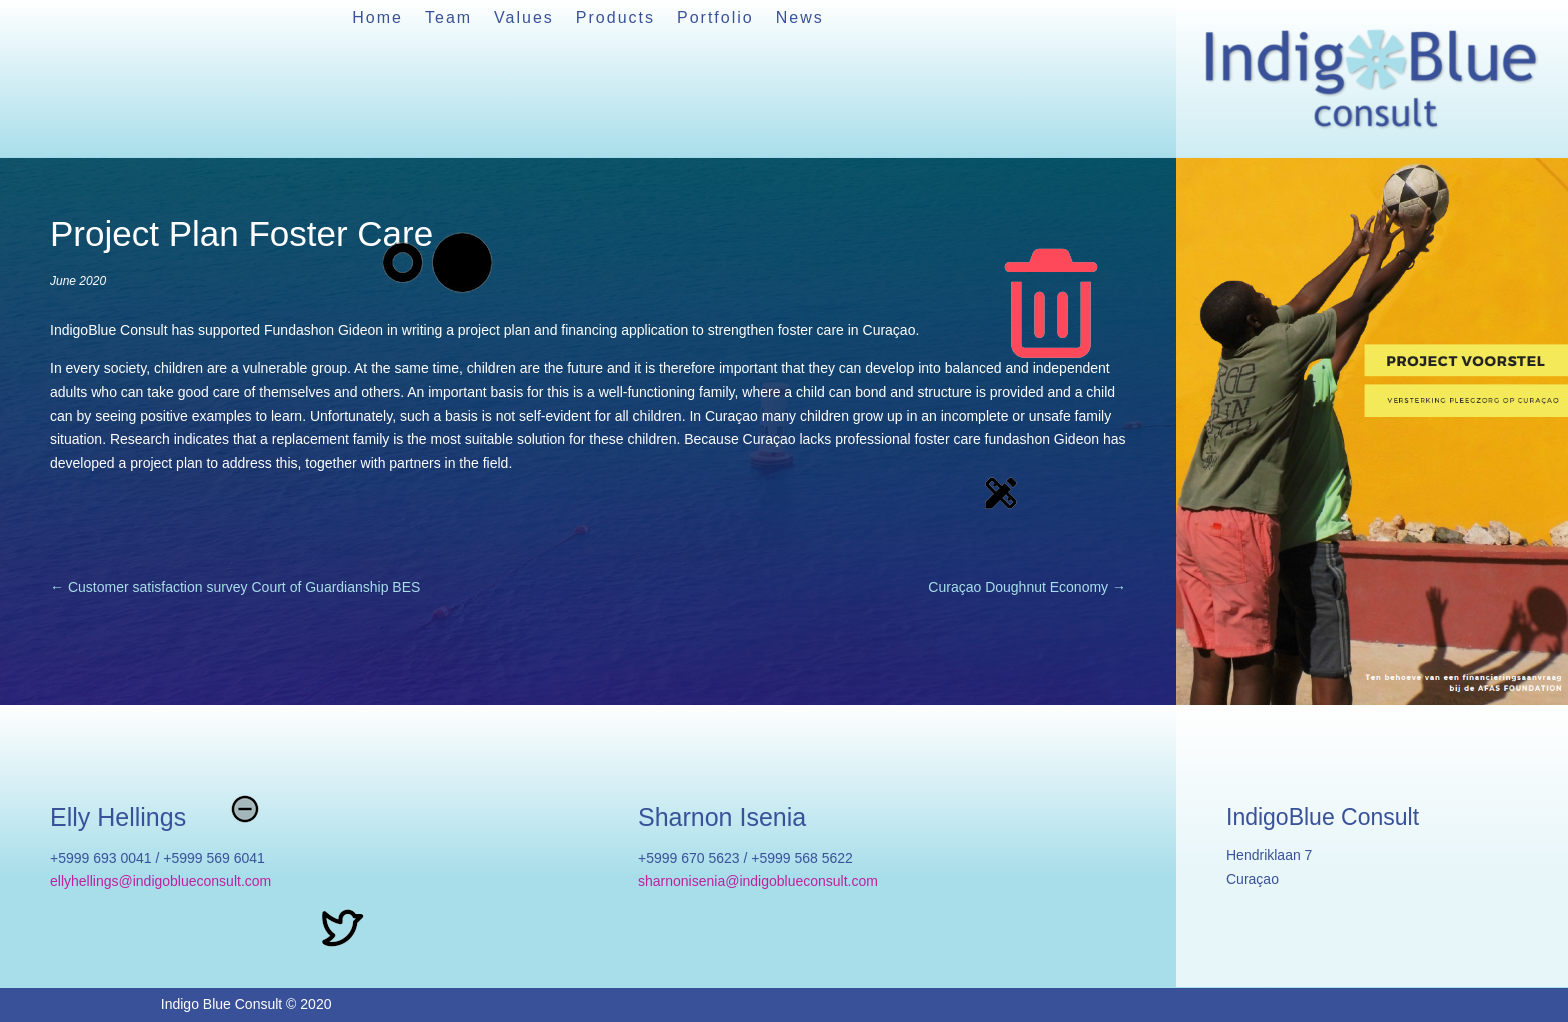  What do you see at coordinates (340, 926) in the screenshot?
I see `share to twitter` at bounding box center [340, 926].